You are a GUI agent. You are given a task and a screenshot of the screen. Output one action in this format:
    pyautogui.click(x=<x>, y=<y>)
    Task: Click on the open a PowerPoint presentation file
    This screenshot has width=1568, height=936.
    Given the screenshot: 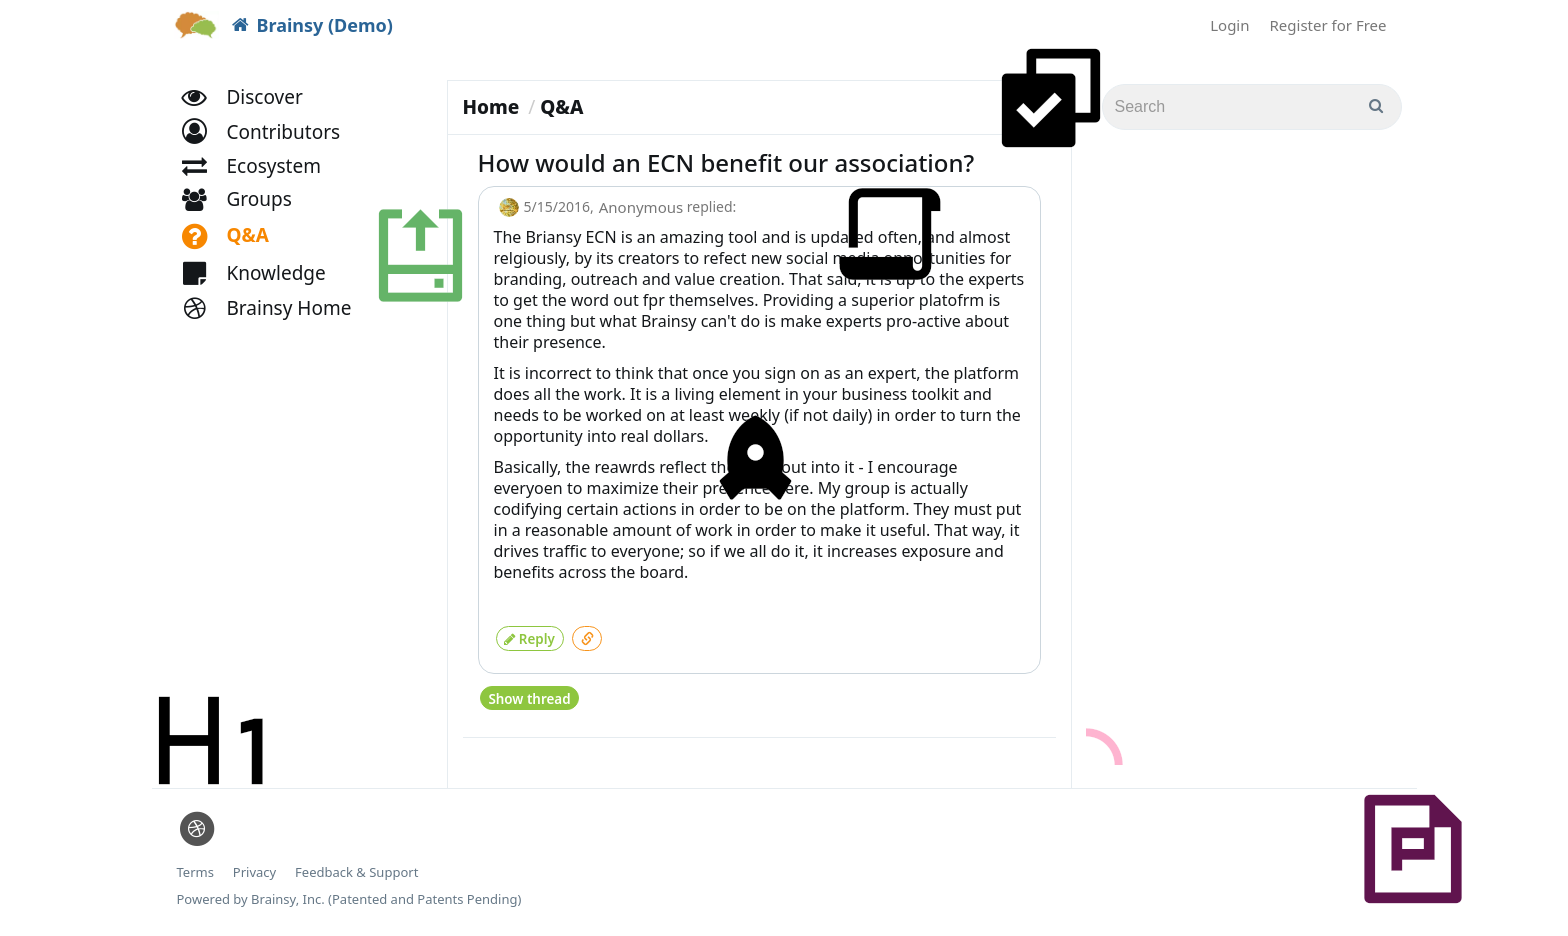 What is the action you would take?
    pyautogui.click(x=1413, y=849)
    